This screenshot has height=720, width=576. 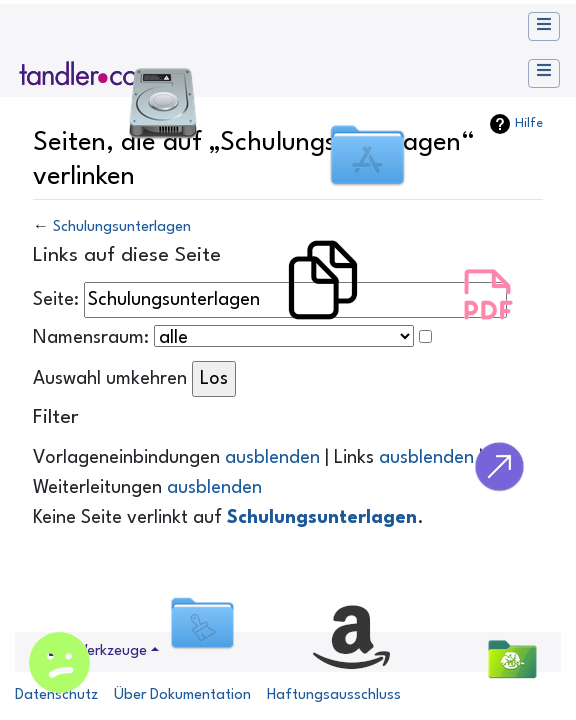 What do you see at coordinates (499, 466) in the screenshot?
I see `indicates a symbolic link or shortcut to another file` at bounding box center [499, 466].